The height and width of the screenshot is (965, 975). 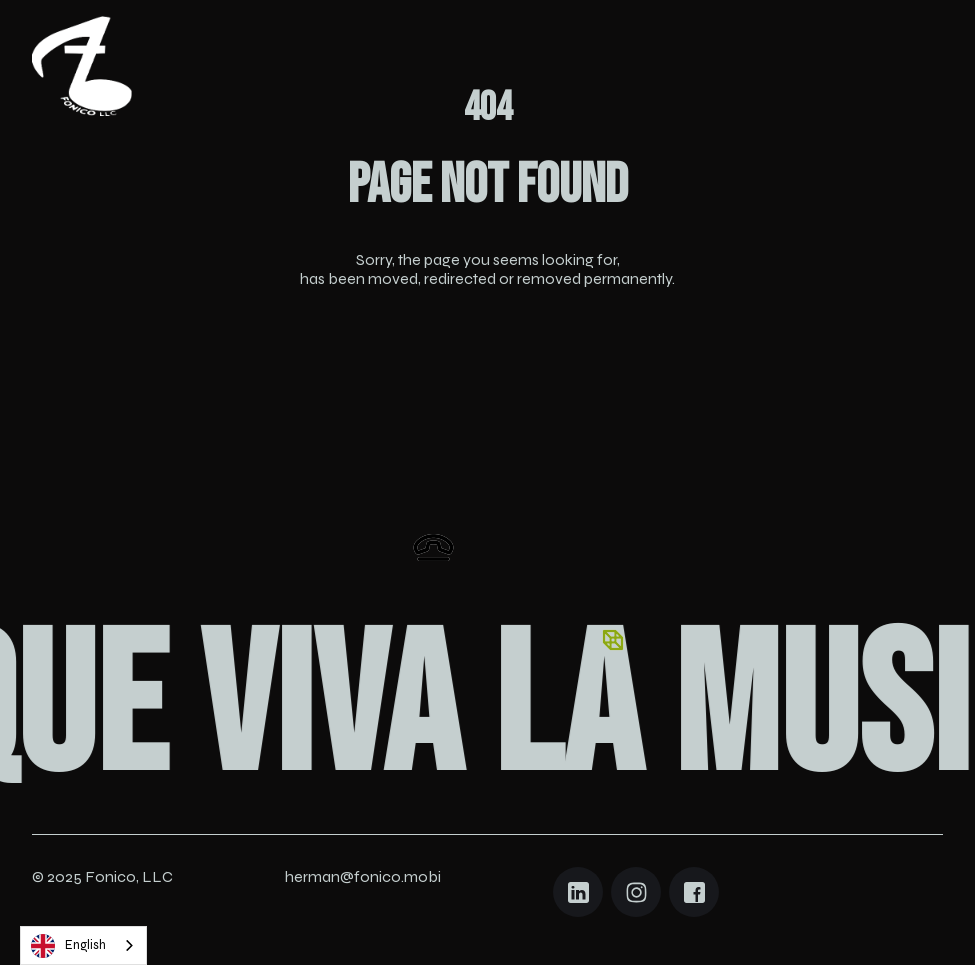 What do you see at coordinates (613, 640) in the screenshot?
I see `view 3D model or object` at bounding box center [613, 640].